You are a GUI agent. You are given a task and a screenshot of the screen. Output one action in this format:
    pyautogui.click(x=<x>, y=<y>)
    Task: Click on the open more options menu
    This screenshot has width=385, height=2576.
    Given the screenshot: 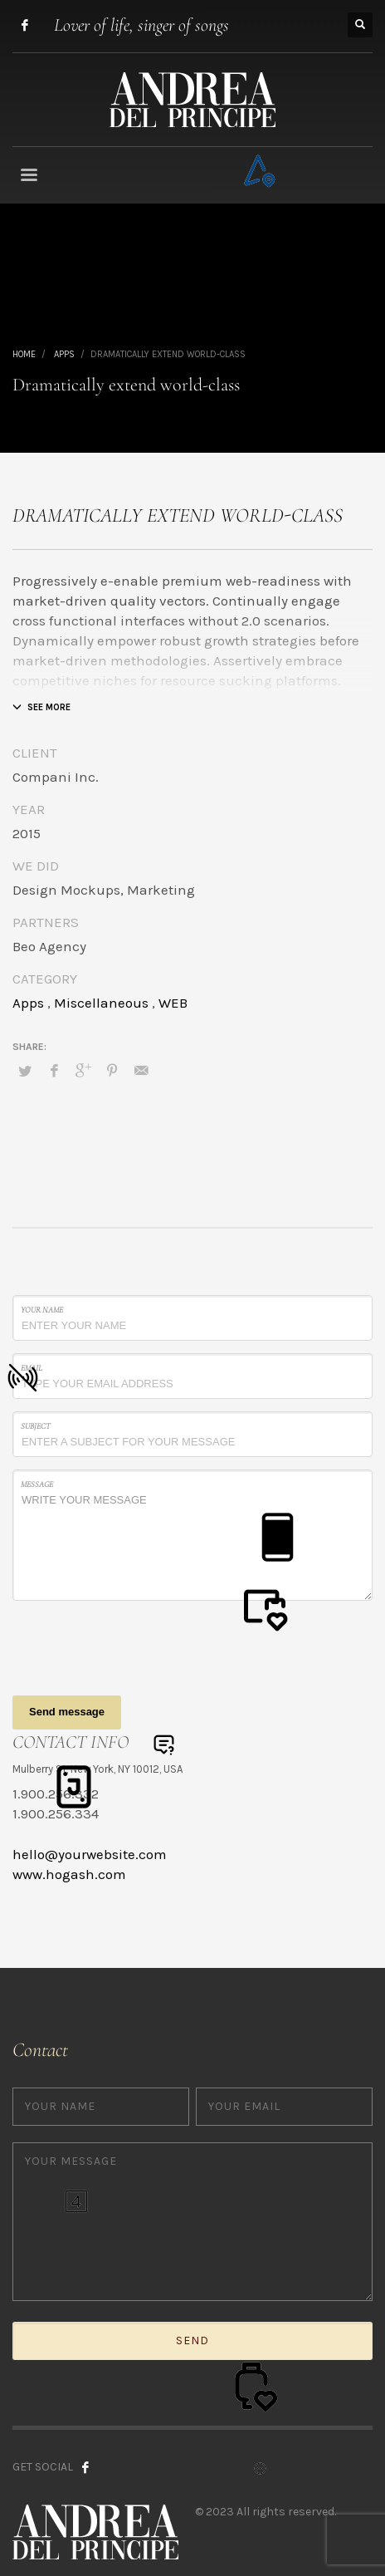 What is the action you would take?
    pyautogui.click(x=260, y=2468)
    